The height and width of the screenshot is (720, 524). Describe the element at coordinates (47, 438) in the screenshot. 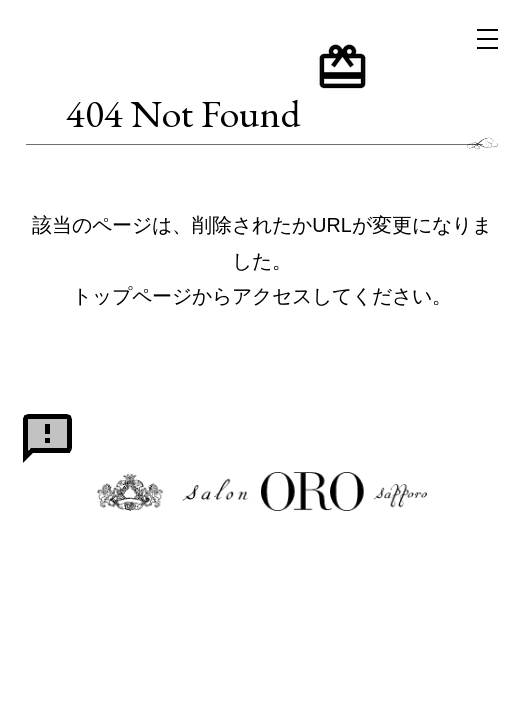

I see `indicates a failed or undelivered text message` at that location.